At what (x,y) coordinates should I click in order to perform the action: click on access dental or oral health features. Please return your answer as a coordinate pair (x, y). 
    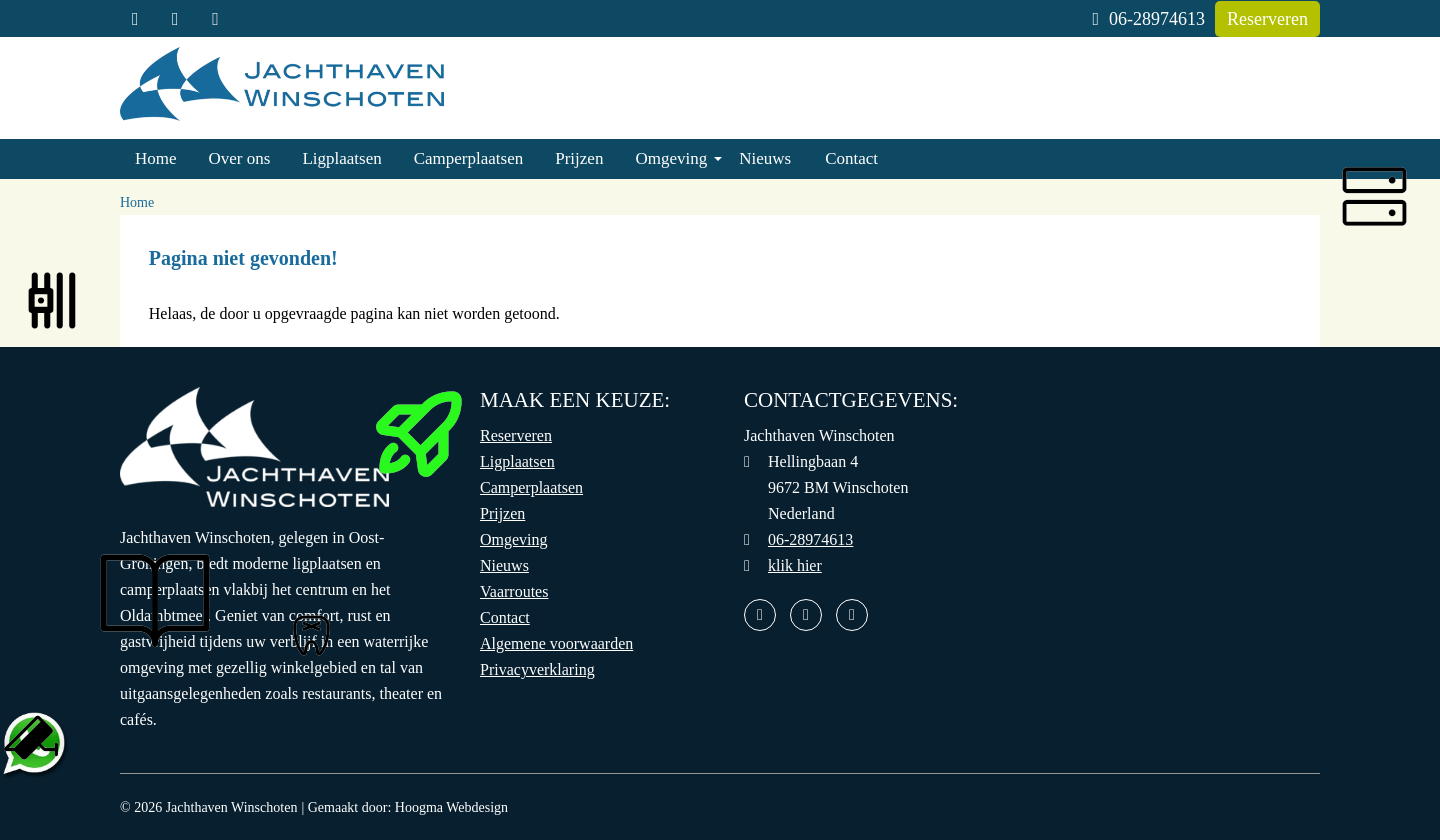
    Looking at the image, I should click on (311, 635).